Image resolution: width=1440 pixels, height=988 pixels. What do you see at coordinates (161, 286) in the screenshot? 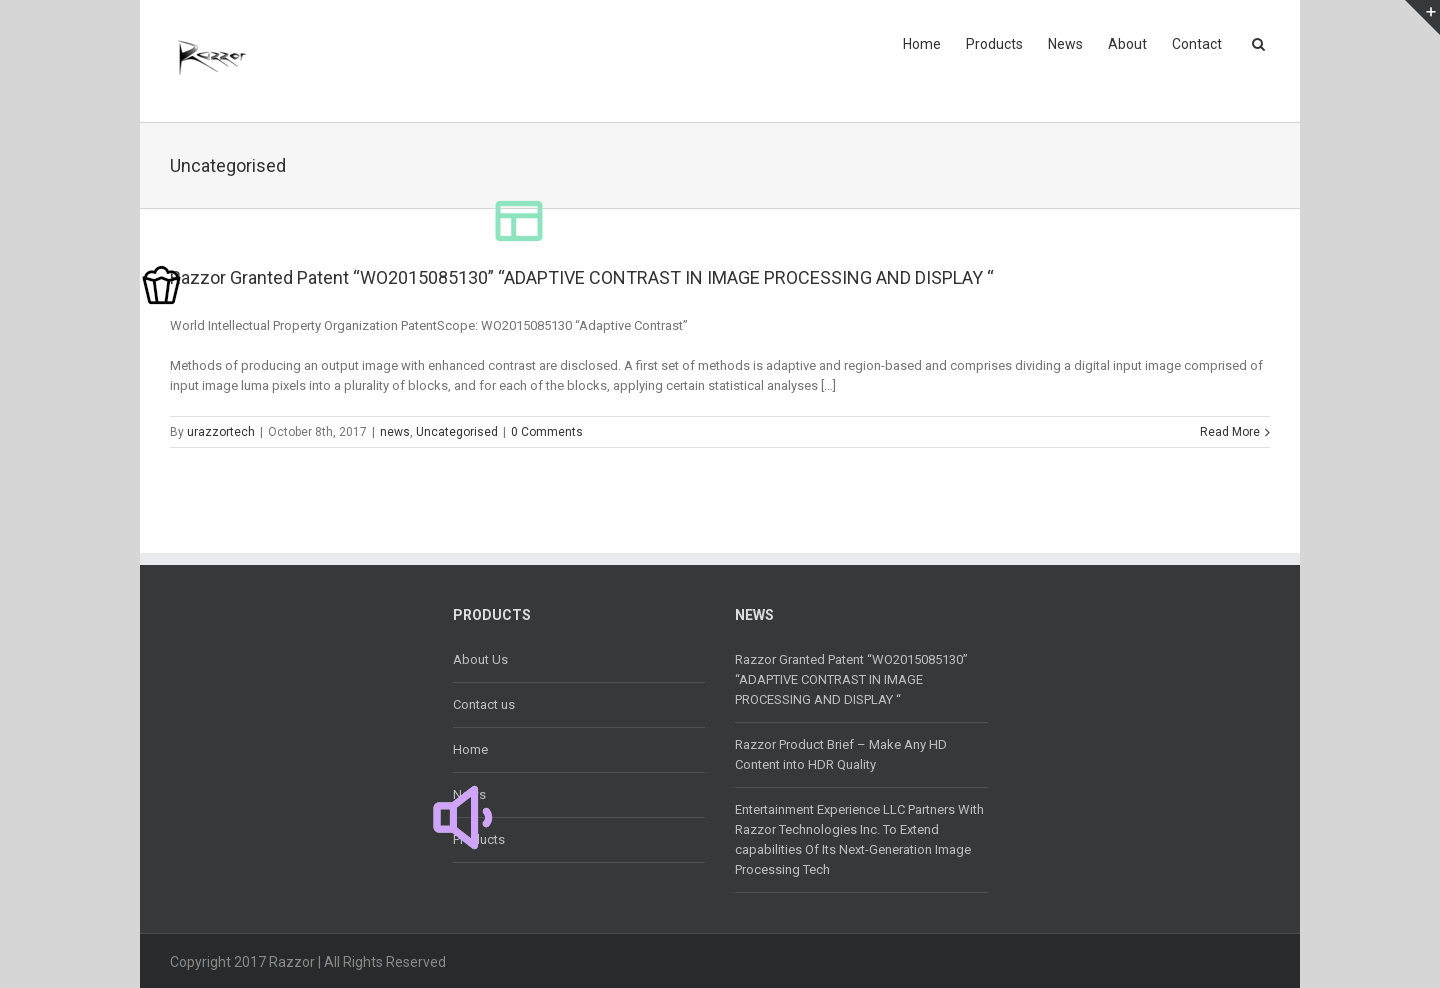
I see `access movies or entertainment section` at bounding box center [161, 286].